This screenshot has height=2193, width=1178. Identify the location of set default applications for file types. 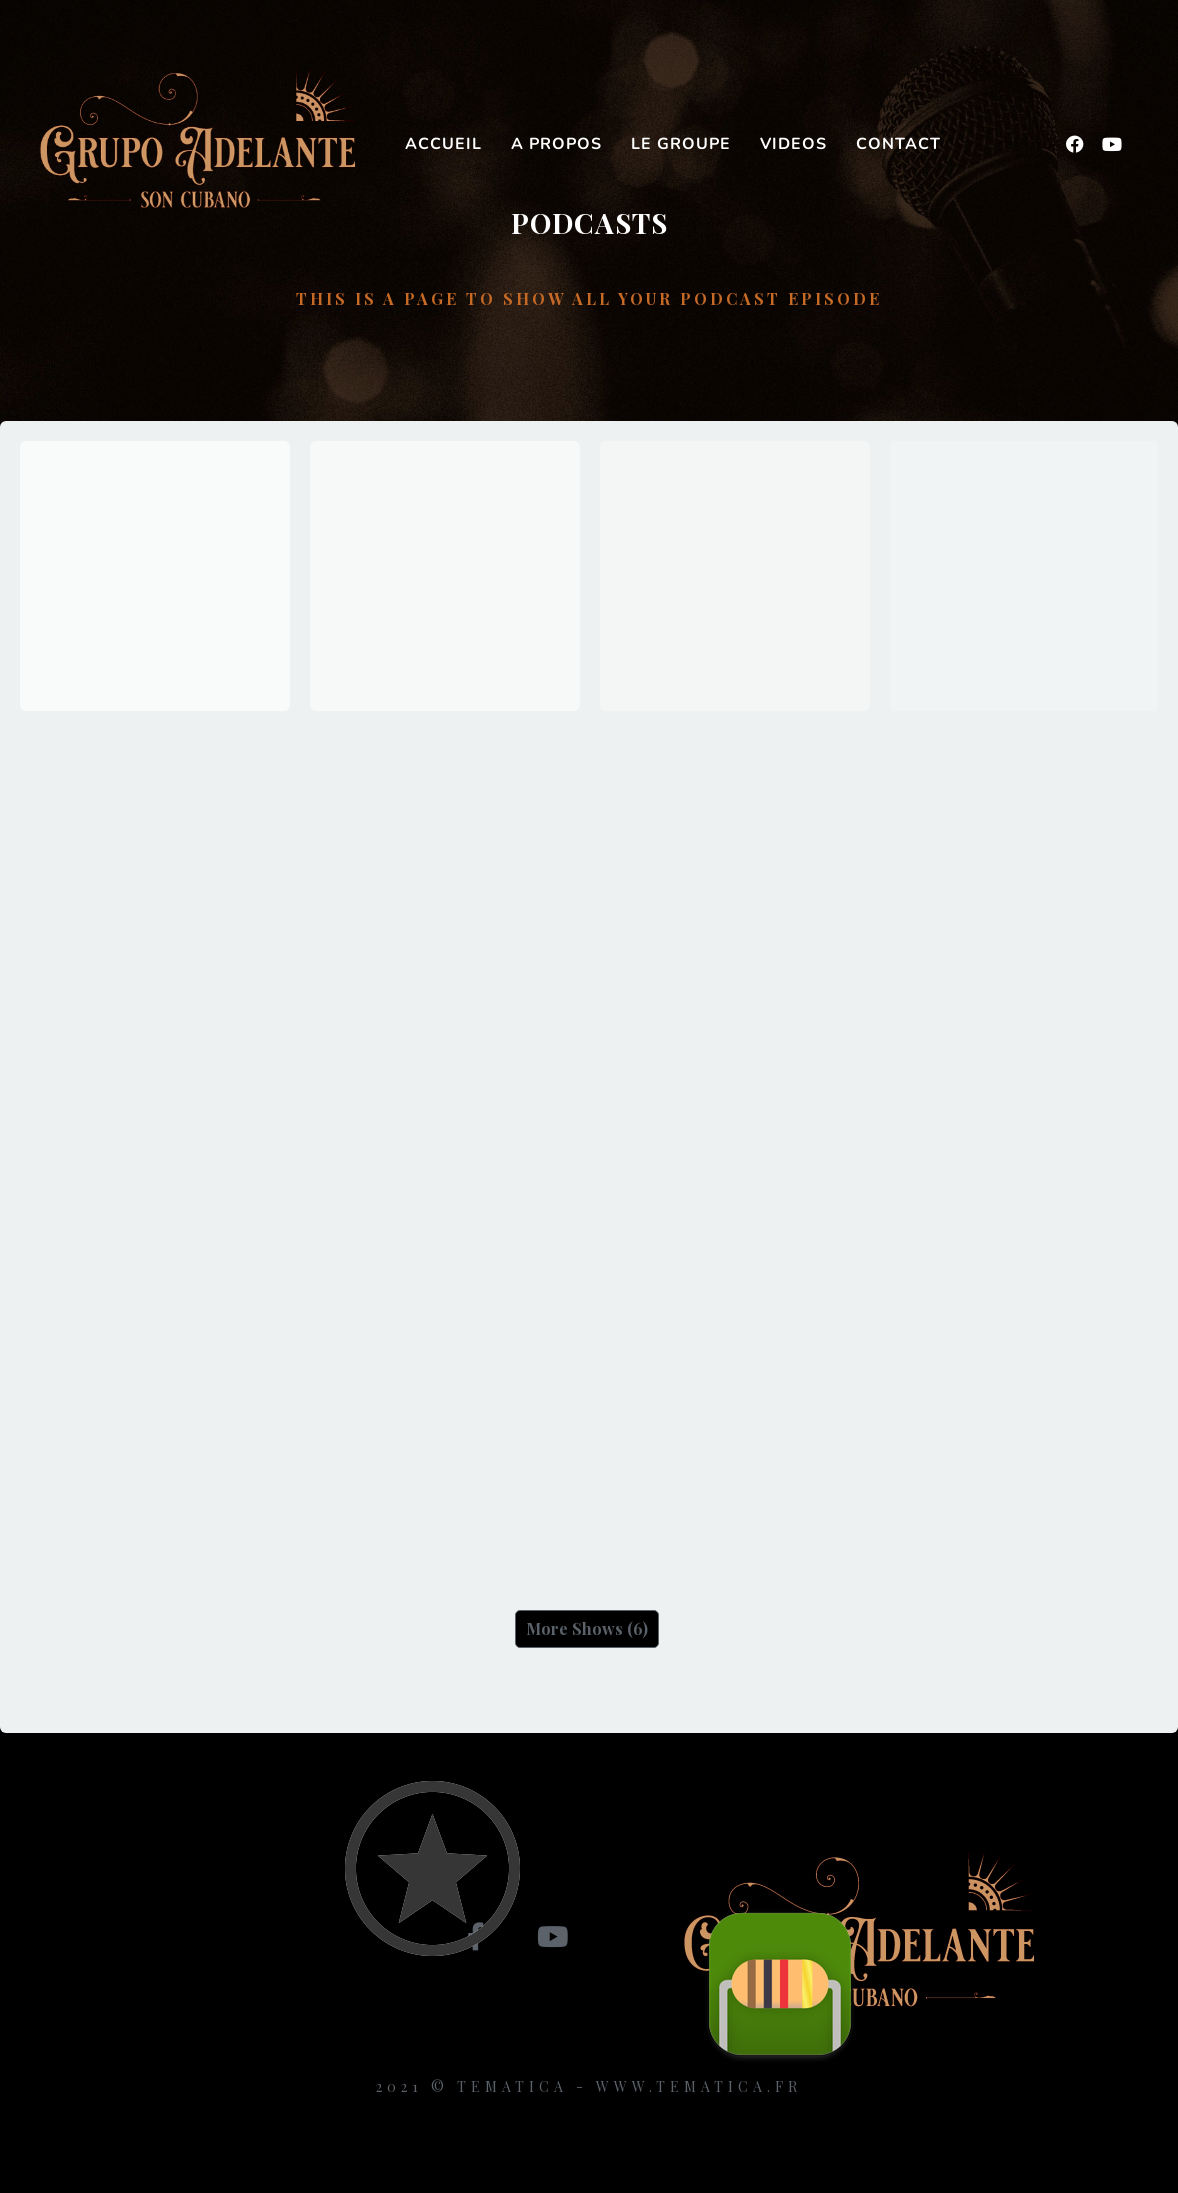
(432, 1868).